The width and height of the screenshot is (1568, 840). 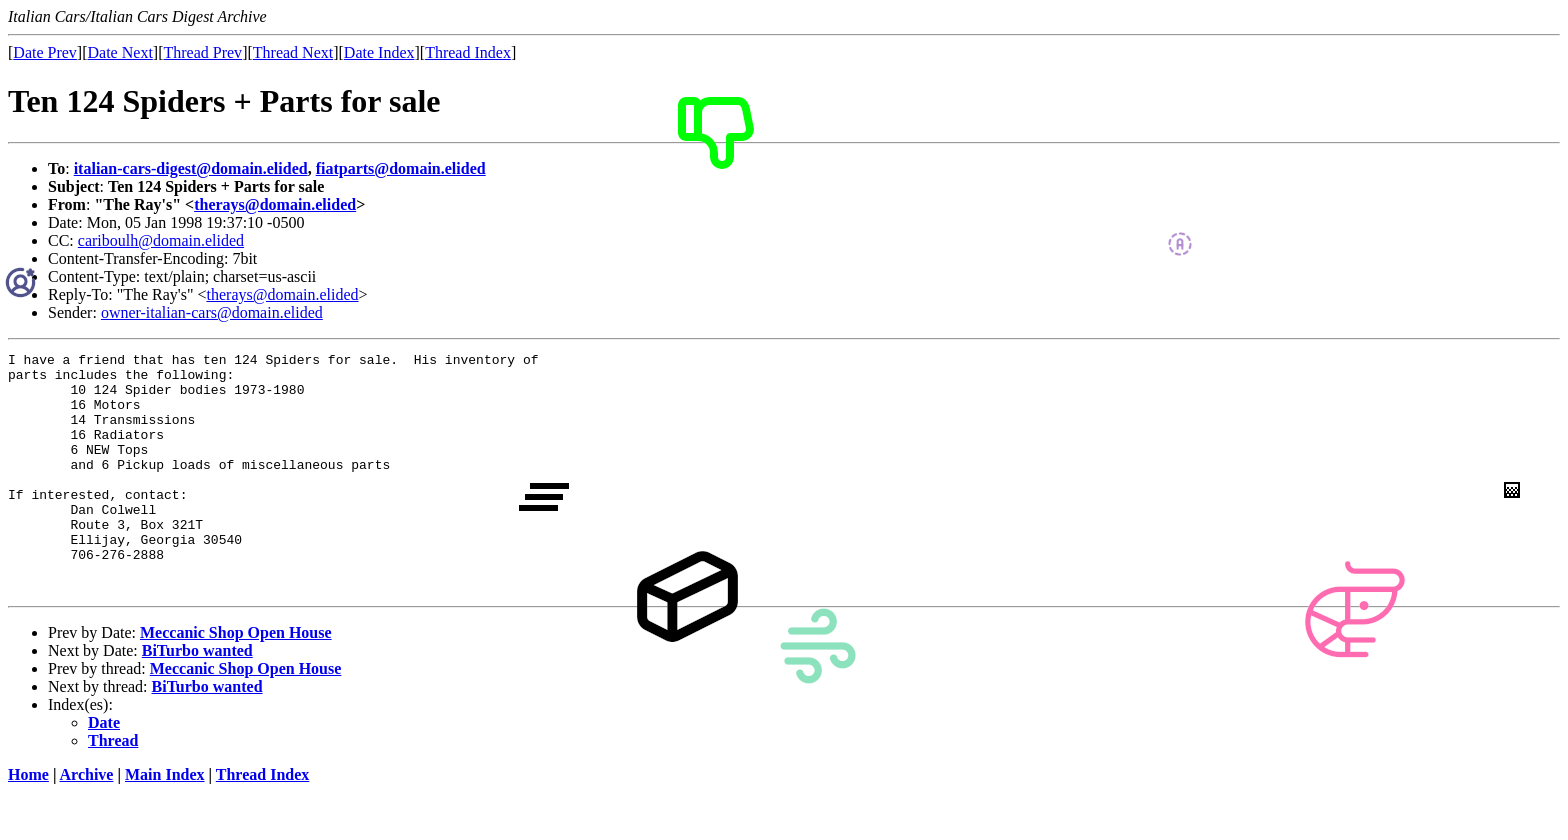 I want to click on indicates current wind conditions, so click(x=818, y=646).